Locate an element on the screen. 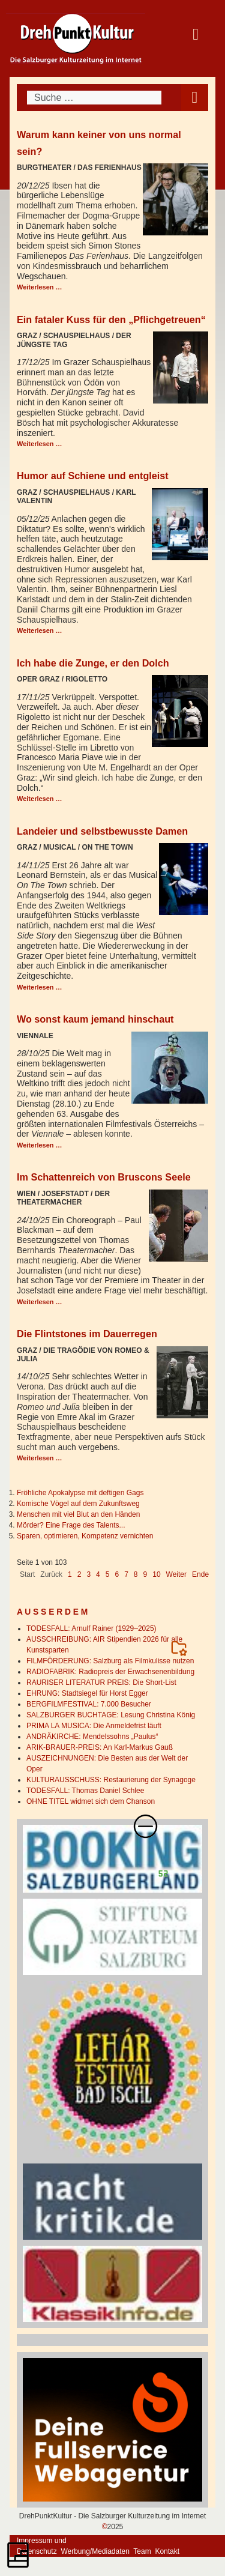 The width and height of the screenshot is (225, 2576). access your favorite or starred folder is located at coordinates (179, 1648).